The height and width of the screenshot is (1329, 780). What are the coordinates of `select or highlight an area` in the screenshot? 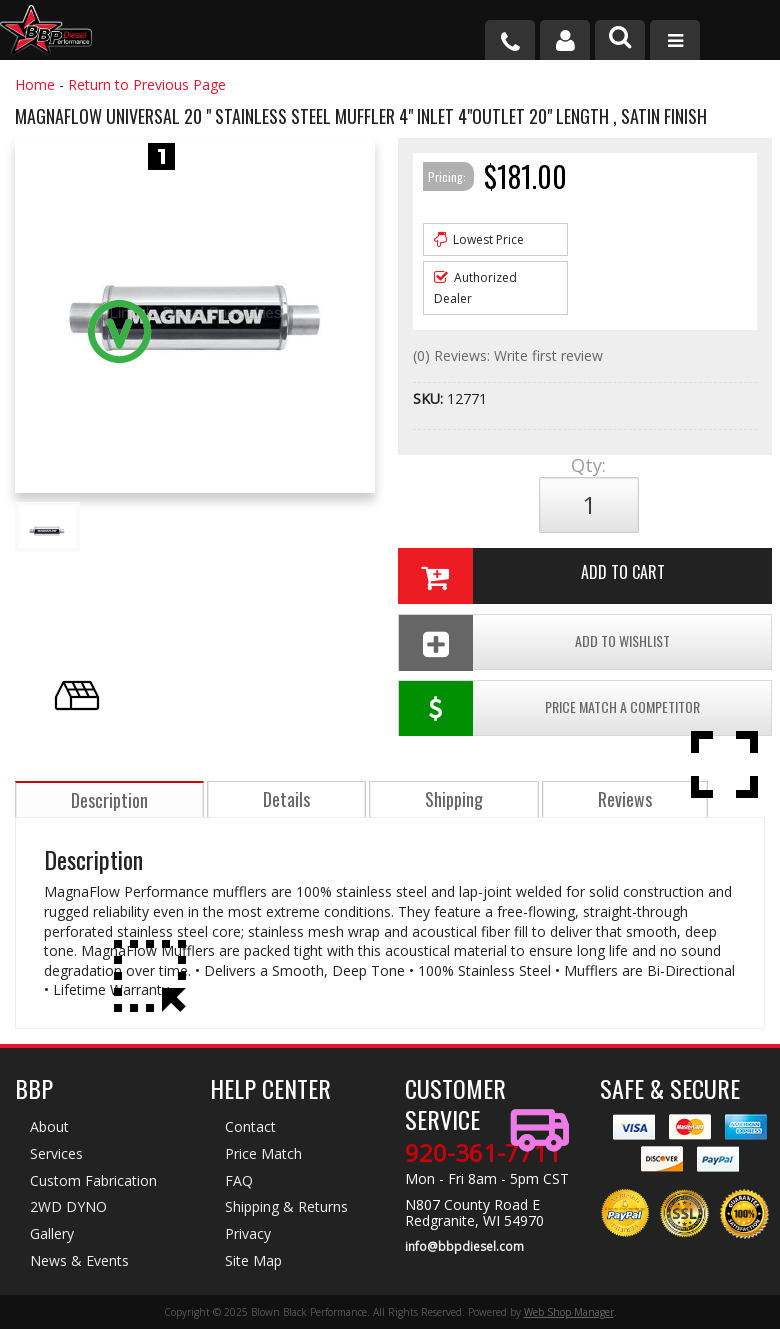 It's located at (150, 976).